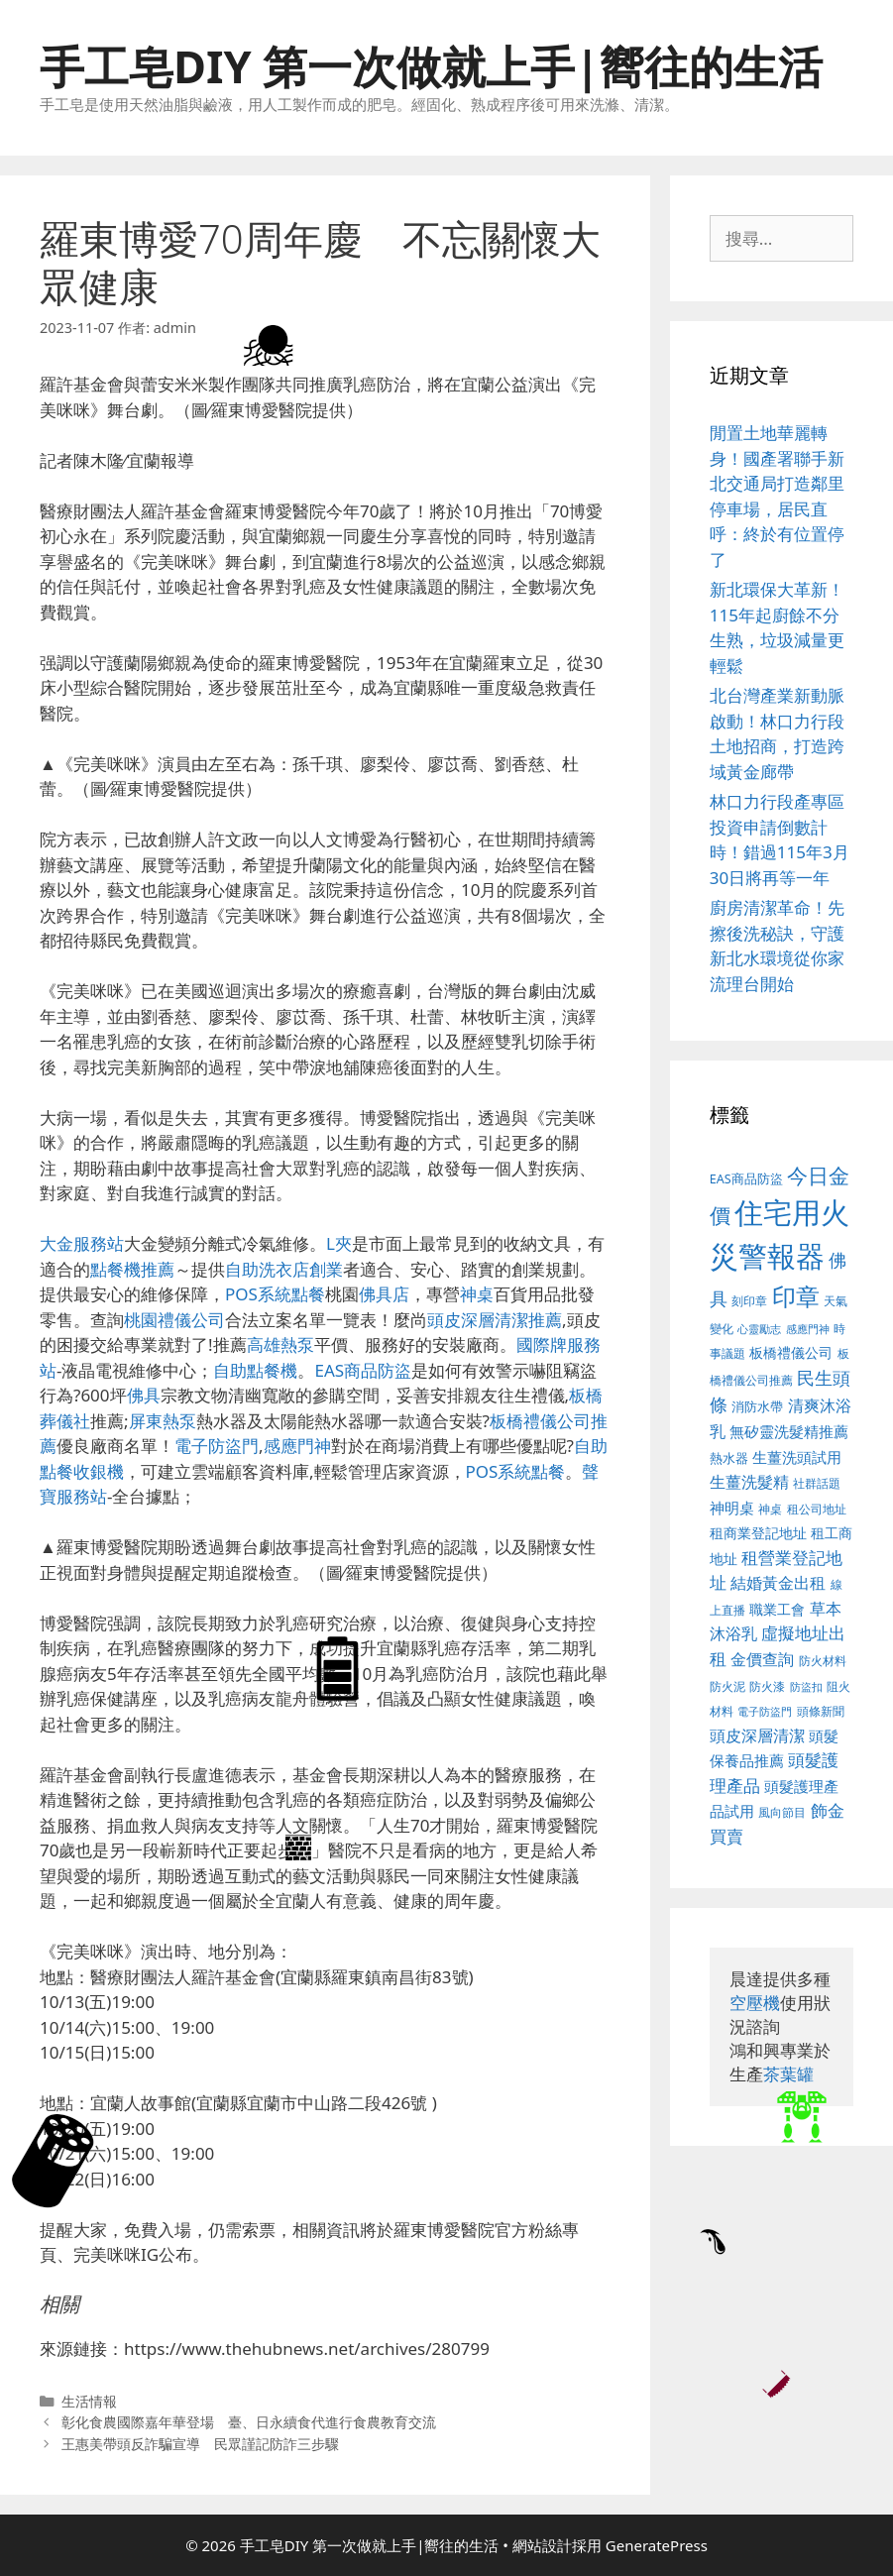 This screenshot has width=893, height=2576. I want to click on select missile mech unit in game, so click(802, 2117).